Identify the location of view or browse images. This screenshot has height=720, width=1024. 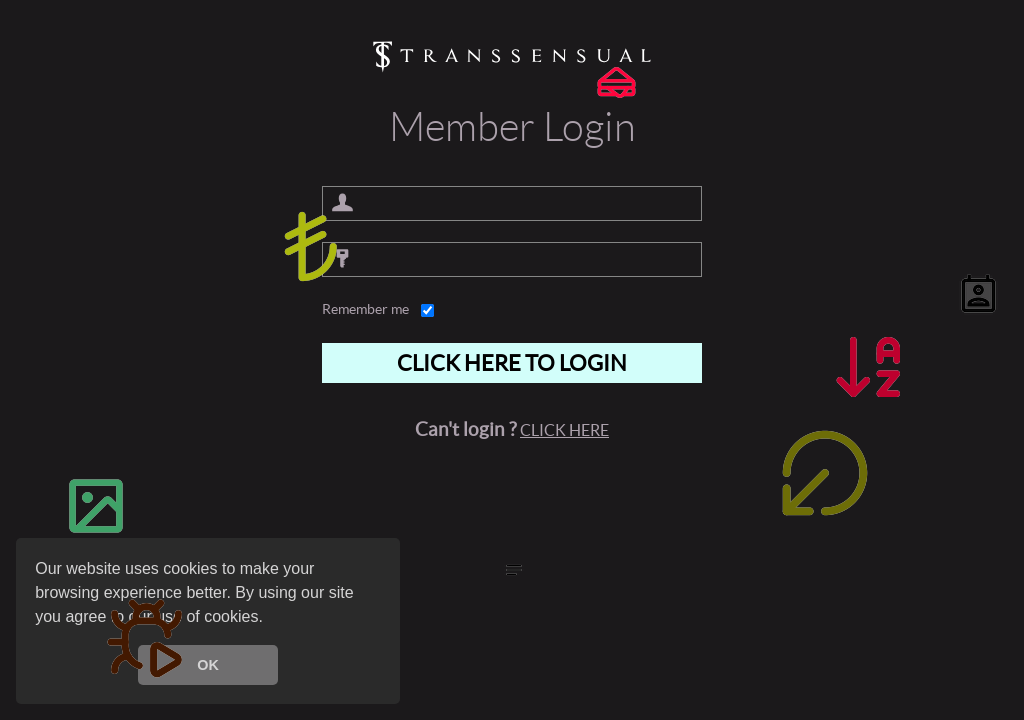
(96, 506).